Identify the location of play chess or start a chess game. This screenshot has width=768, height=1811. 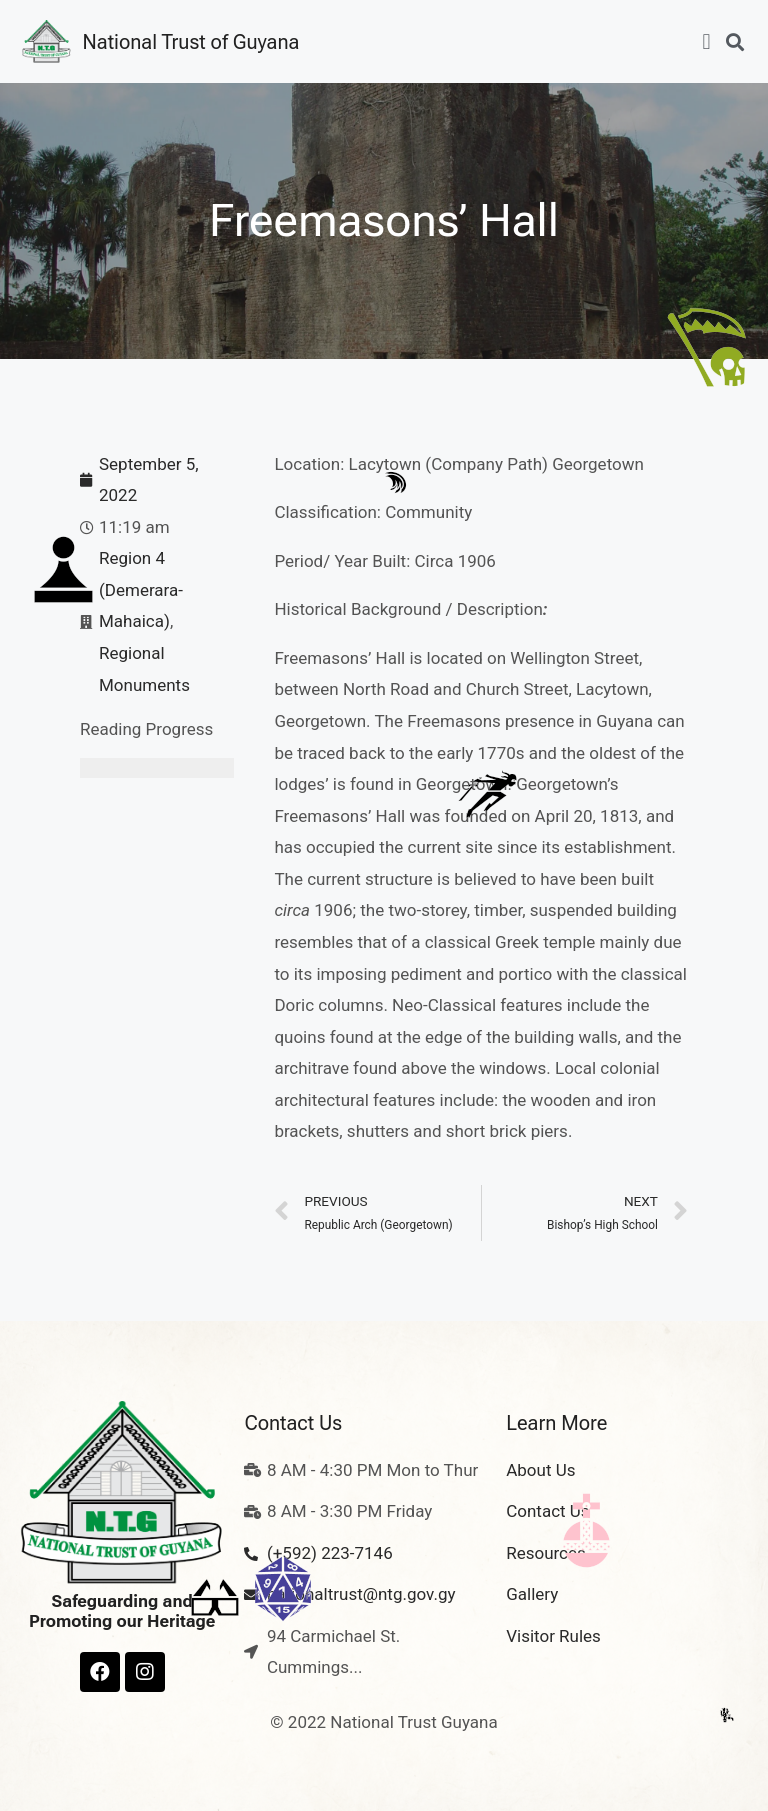
(63, 559).